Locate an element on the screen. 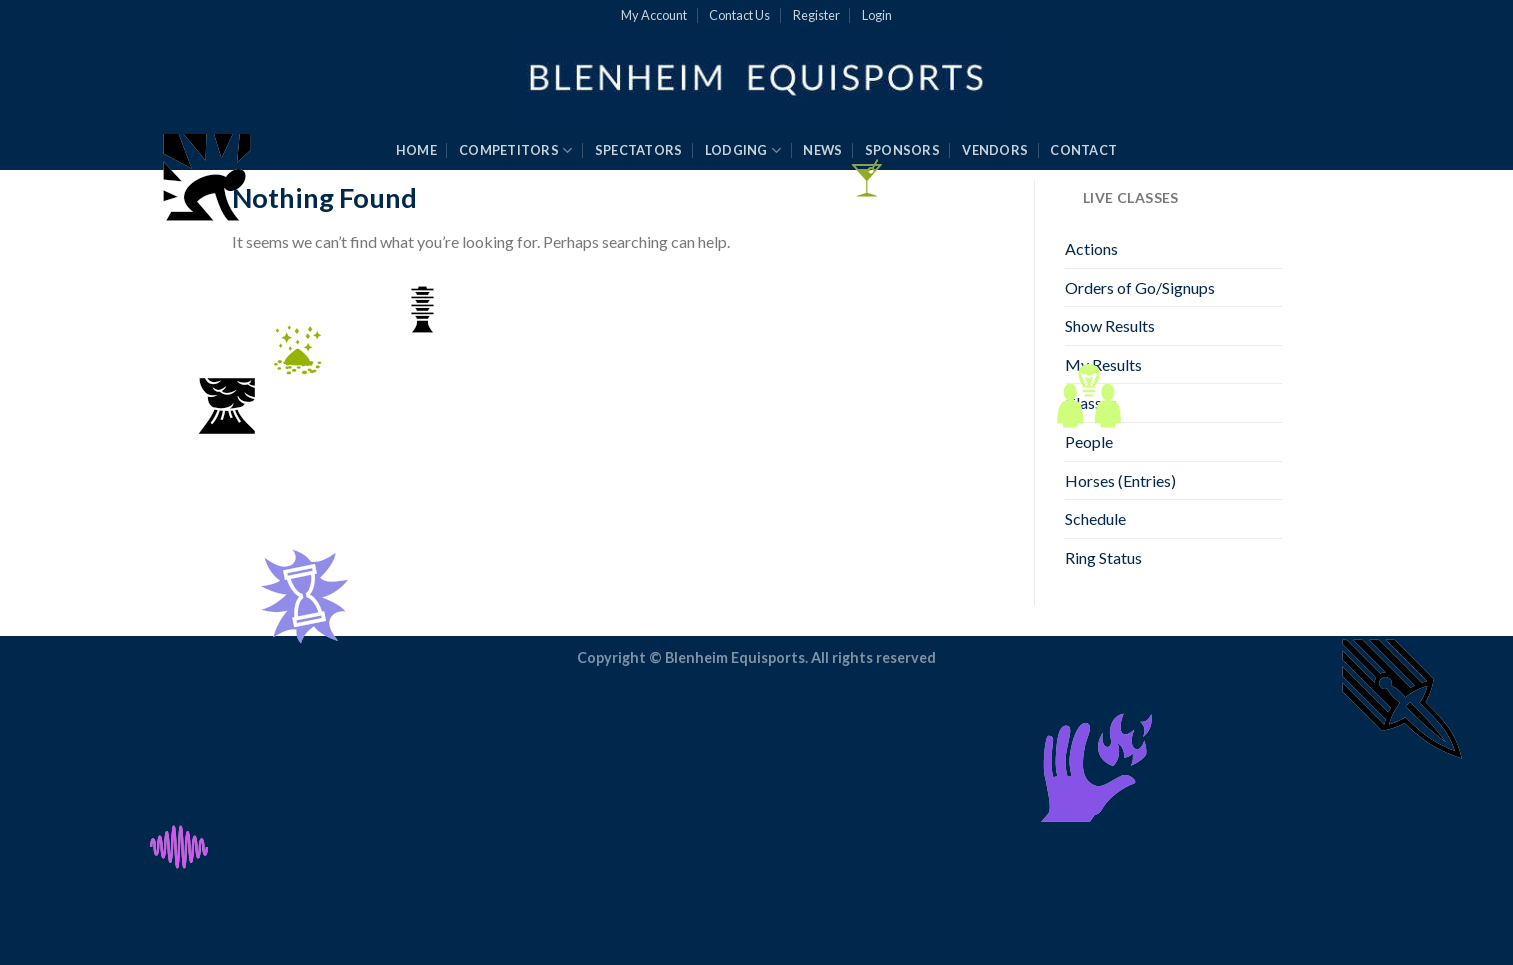 Image resolution: width=1513 pixels, height=965 pixels. access ancient Egyptian themed content or artifacts is located at coordinates (422, 309).